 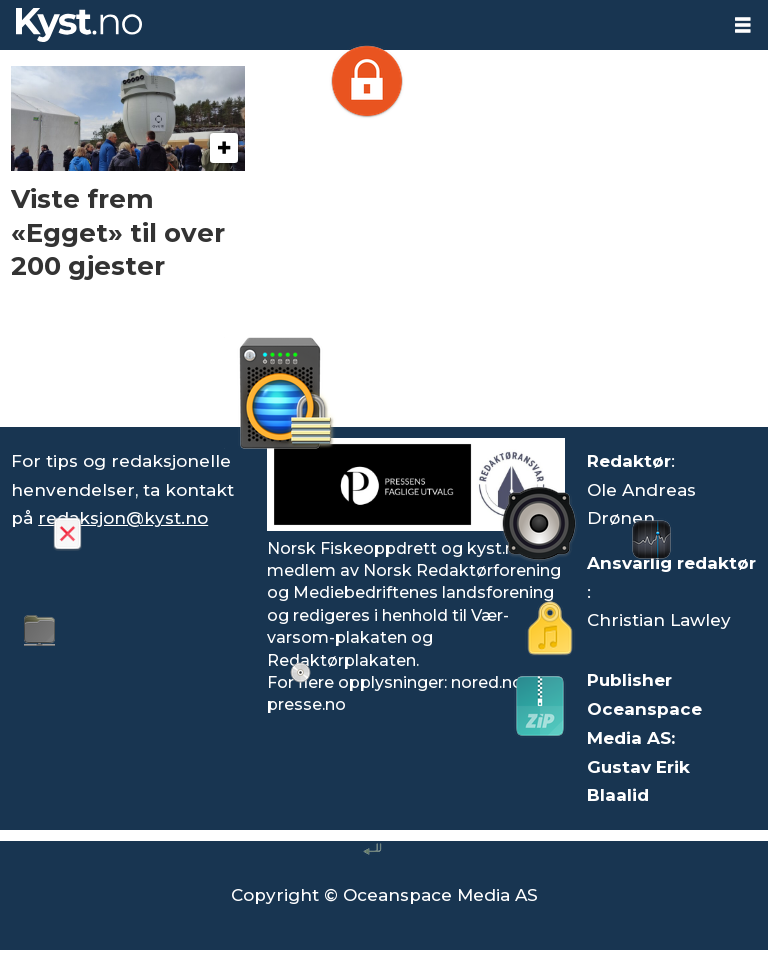 What do you see at coordinates (539, 523) in the screenshot?
I see `adjust speaker or audio output settings` at bounding box center [539, 523].